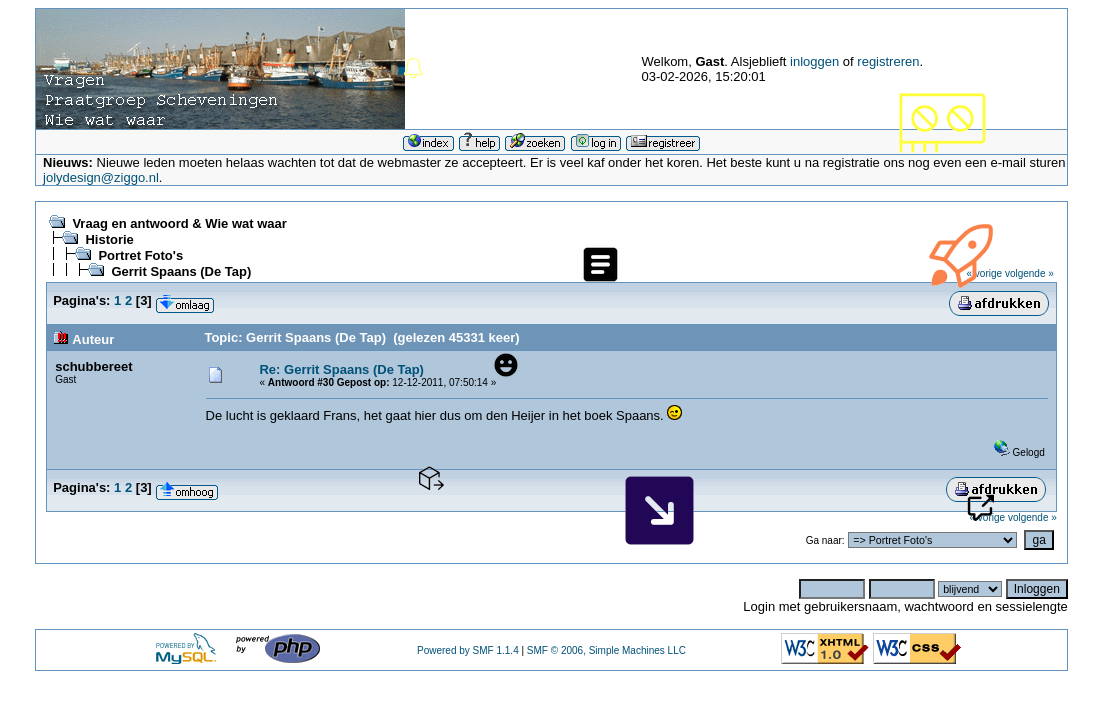 Image resolution: width=1103 pixels, height=720 pixels. Describe the element at coordinates (659, 510) in the screenshot. I see `navigate to the bottom-right section` at that location.